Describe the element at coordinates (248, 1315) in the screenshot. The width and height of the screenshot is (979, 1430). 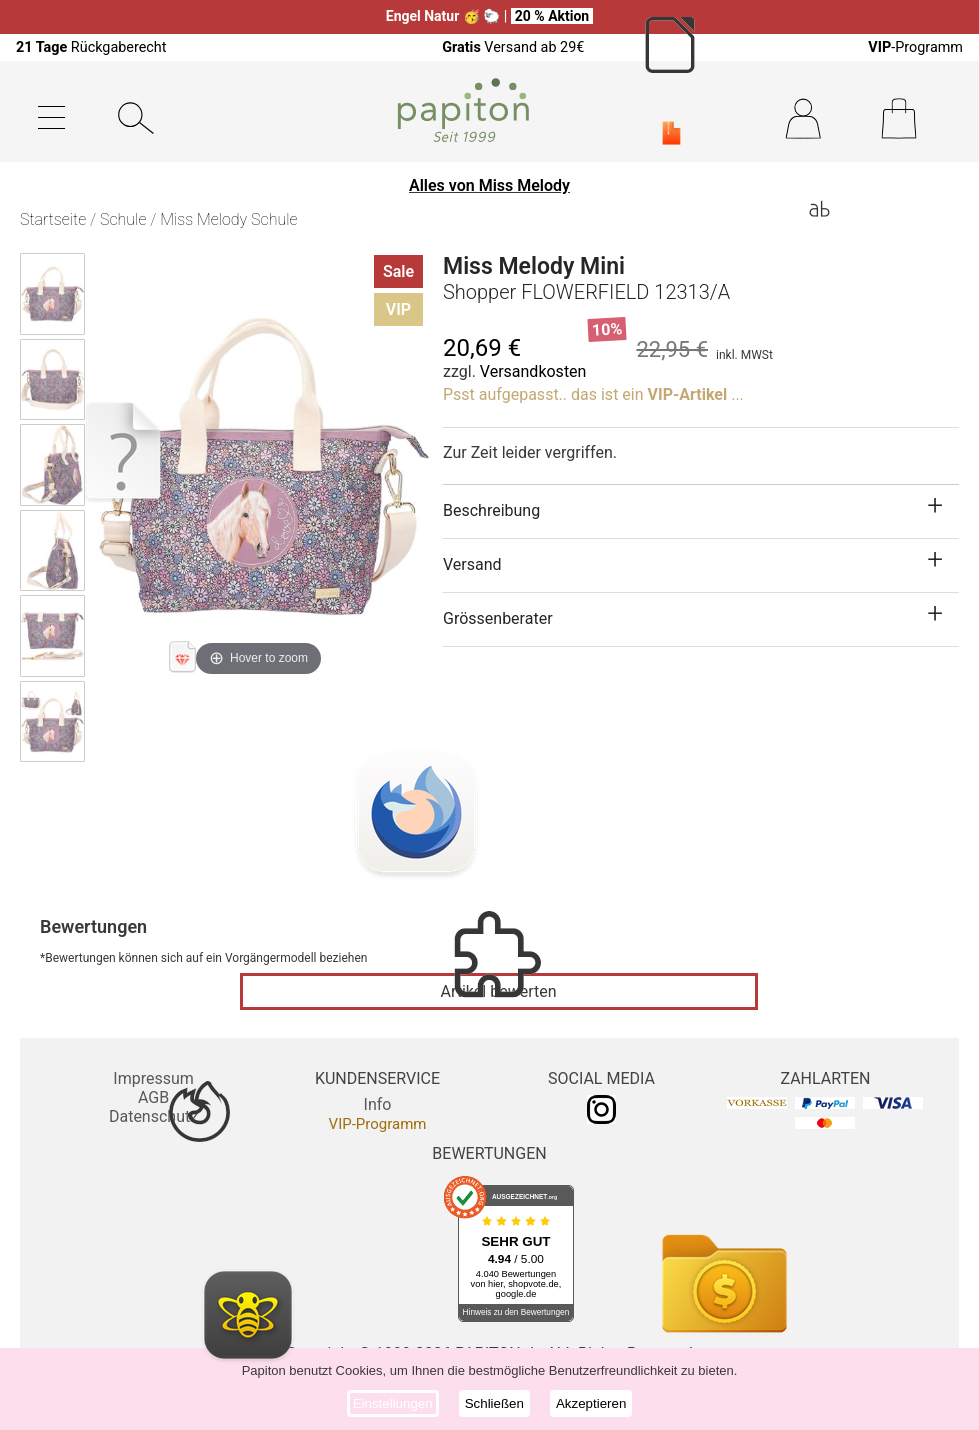
I see `open freeplane mind mapping application` at that location.